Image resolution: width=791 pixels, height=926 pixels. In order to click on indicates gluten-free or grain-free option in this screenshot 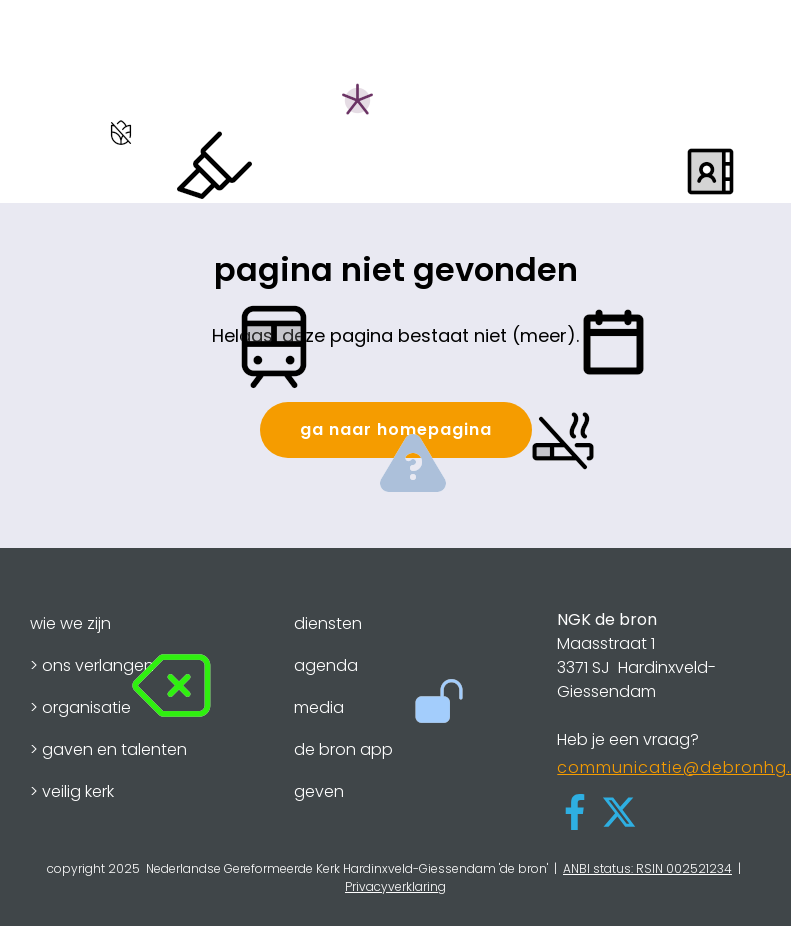, I will do `click(121, 133)`.